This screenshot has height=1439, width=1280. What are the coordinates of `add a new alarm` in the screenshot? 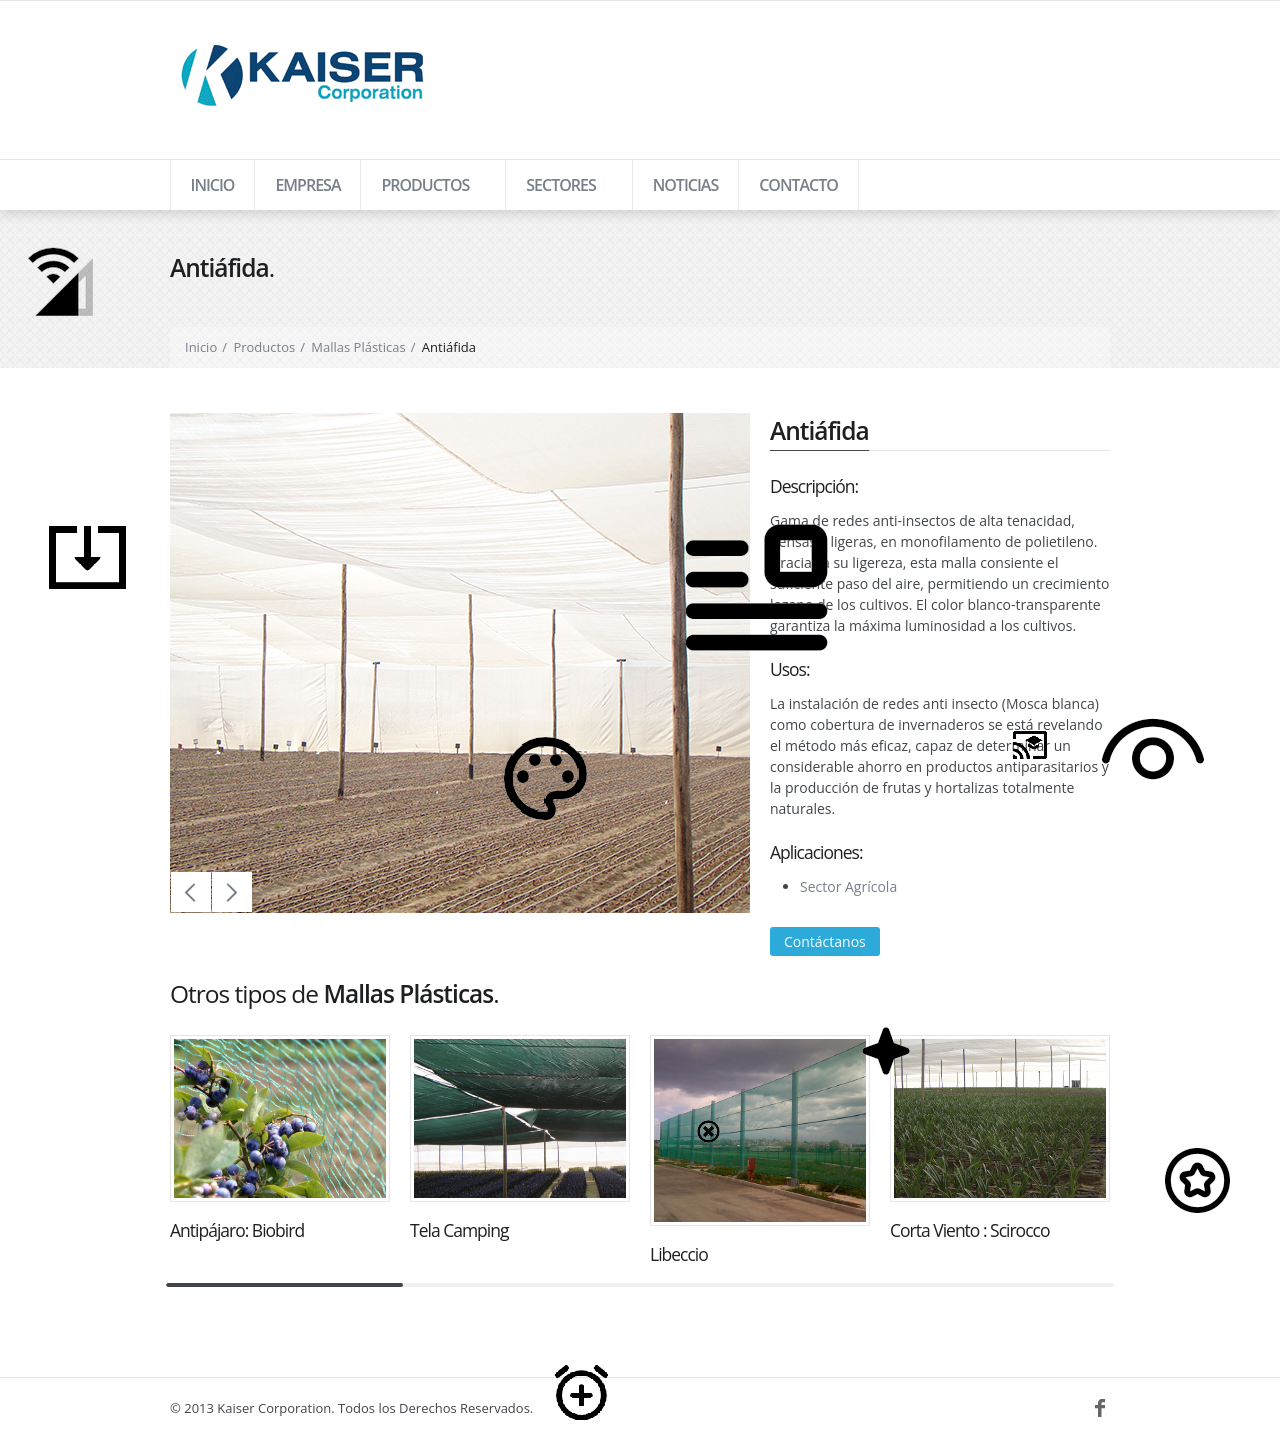 It's located at (581, 1392).